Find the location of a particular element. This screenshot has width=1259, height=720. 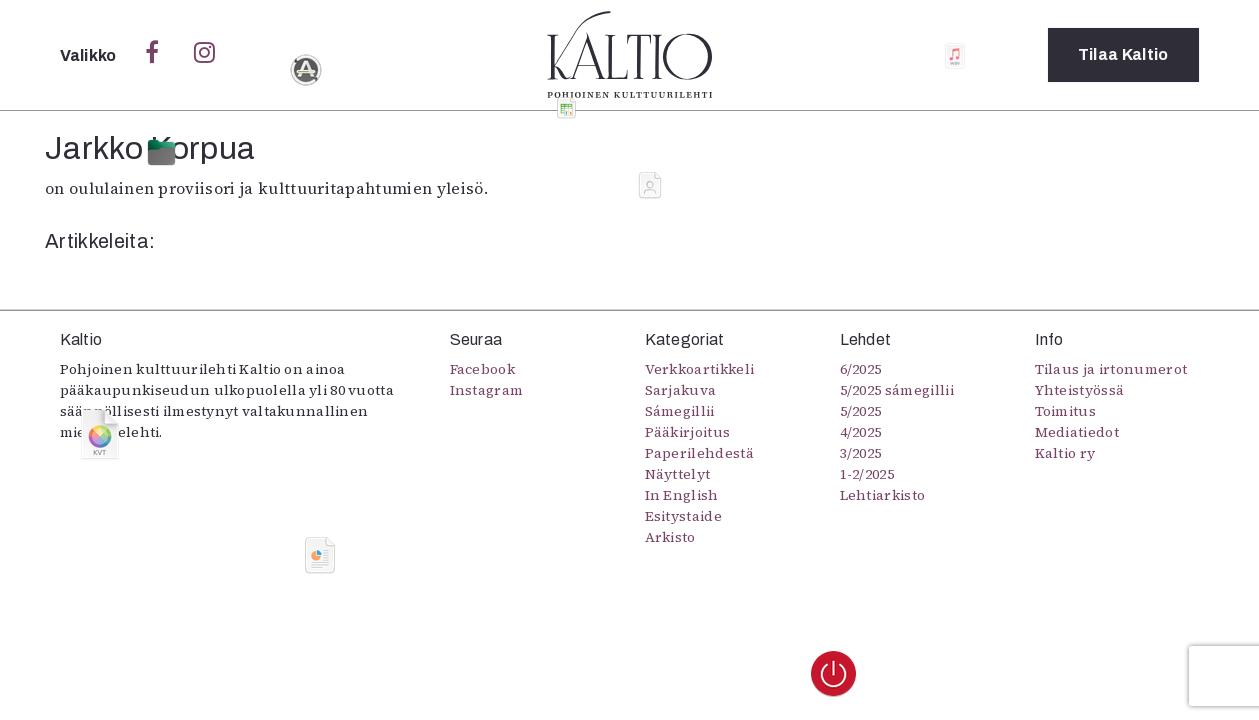

drop files here to move them into this folder is located at coordinates (161, 152).